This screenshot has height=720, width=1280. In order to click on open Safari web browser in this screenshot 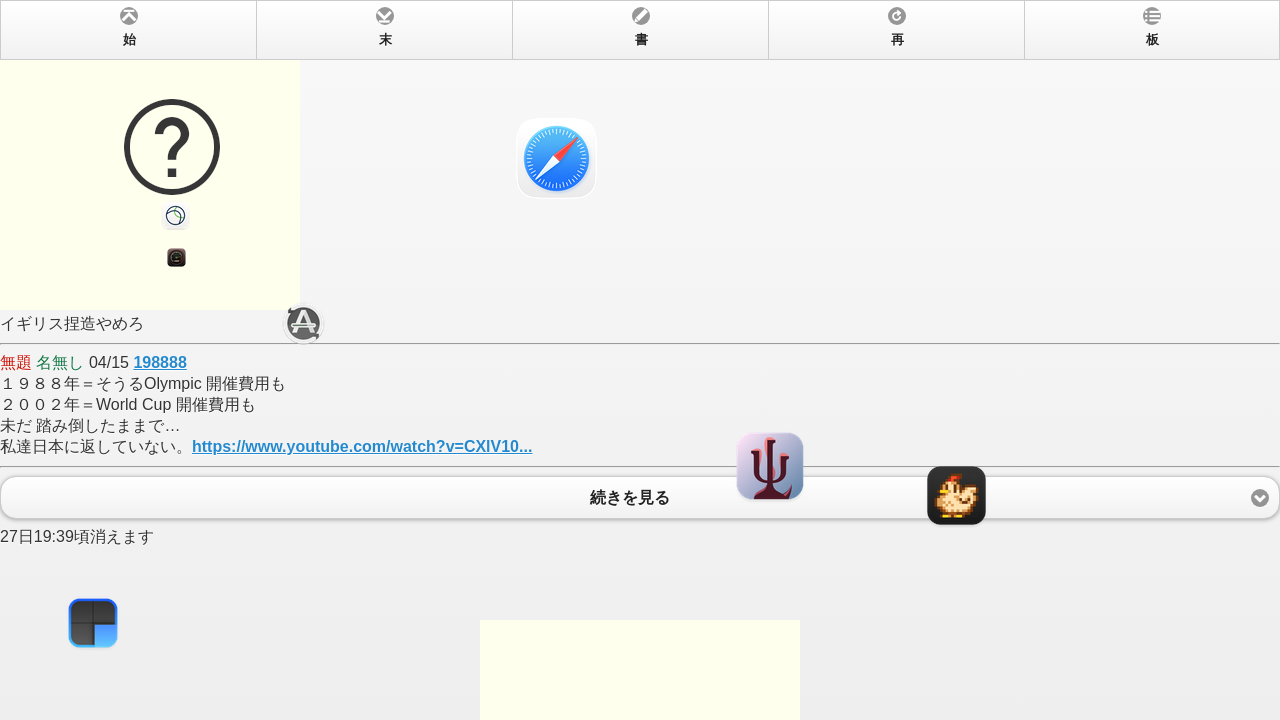, I will do `click(556, 158)`.